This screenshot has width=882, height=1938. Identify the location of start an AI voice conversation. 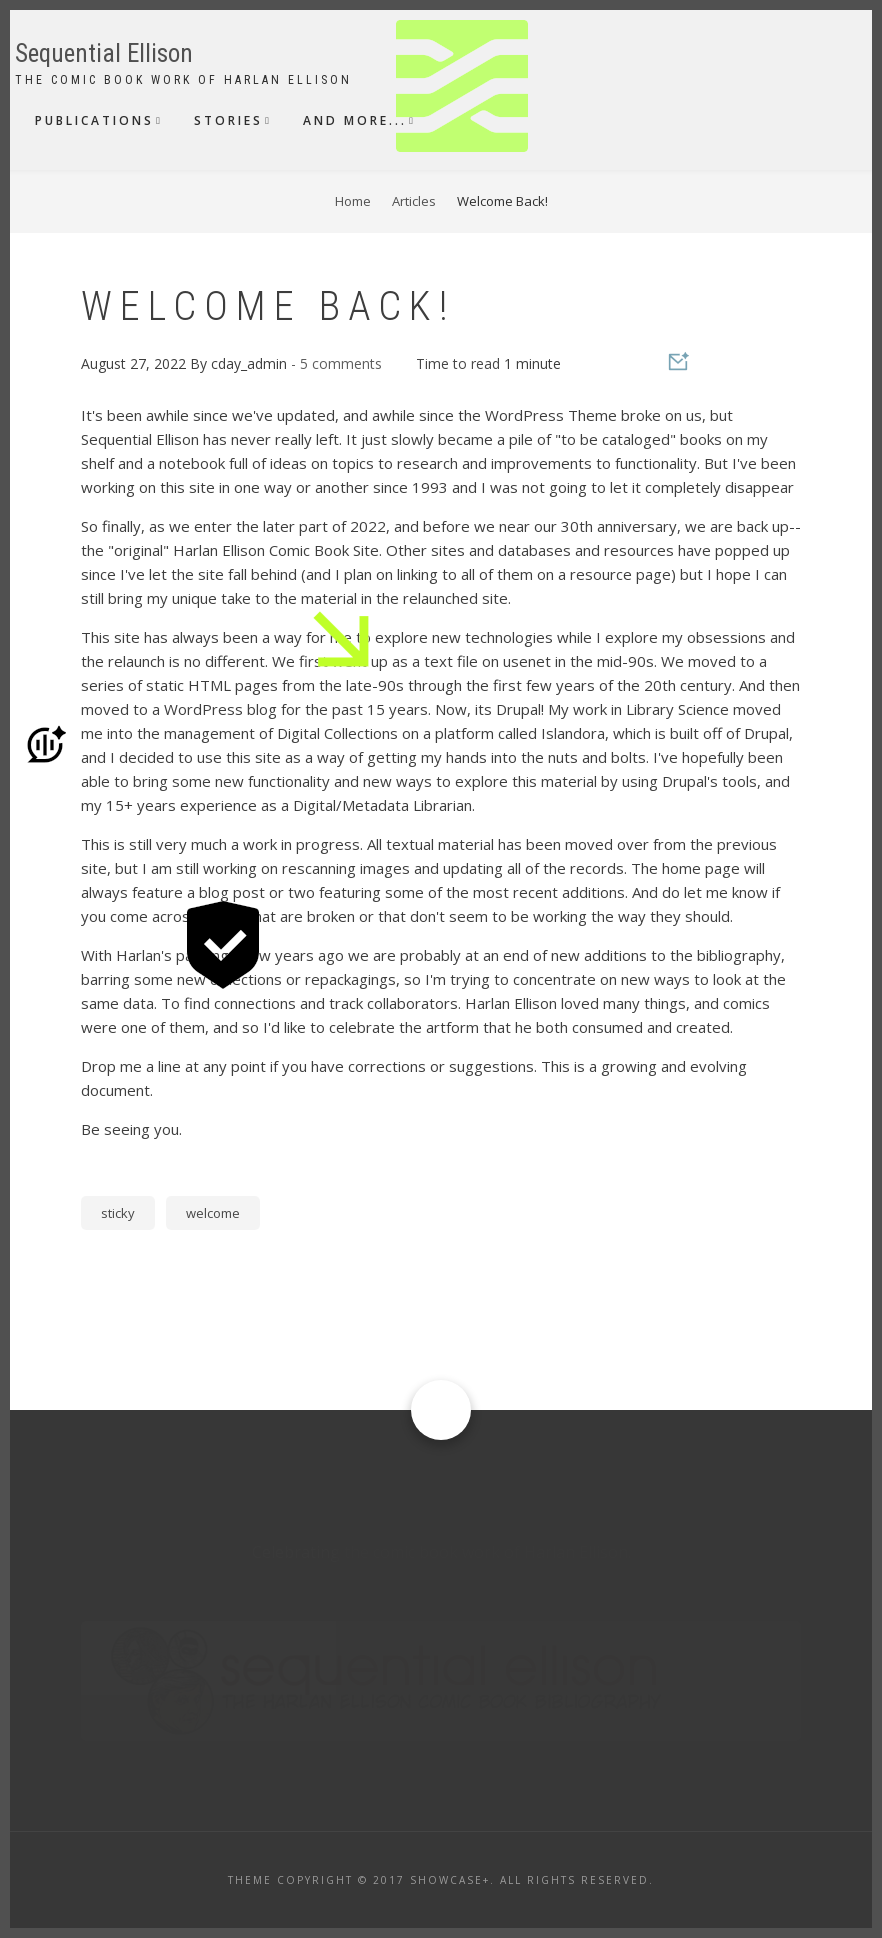
(45, 745).